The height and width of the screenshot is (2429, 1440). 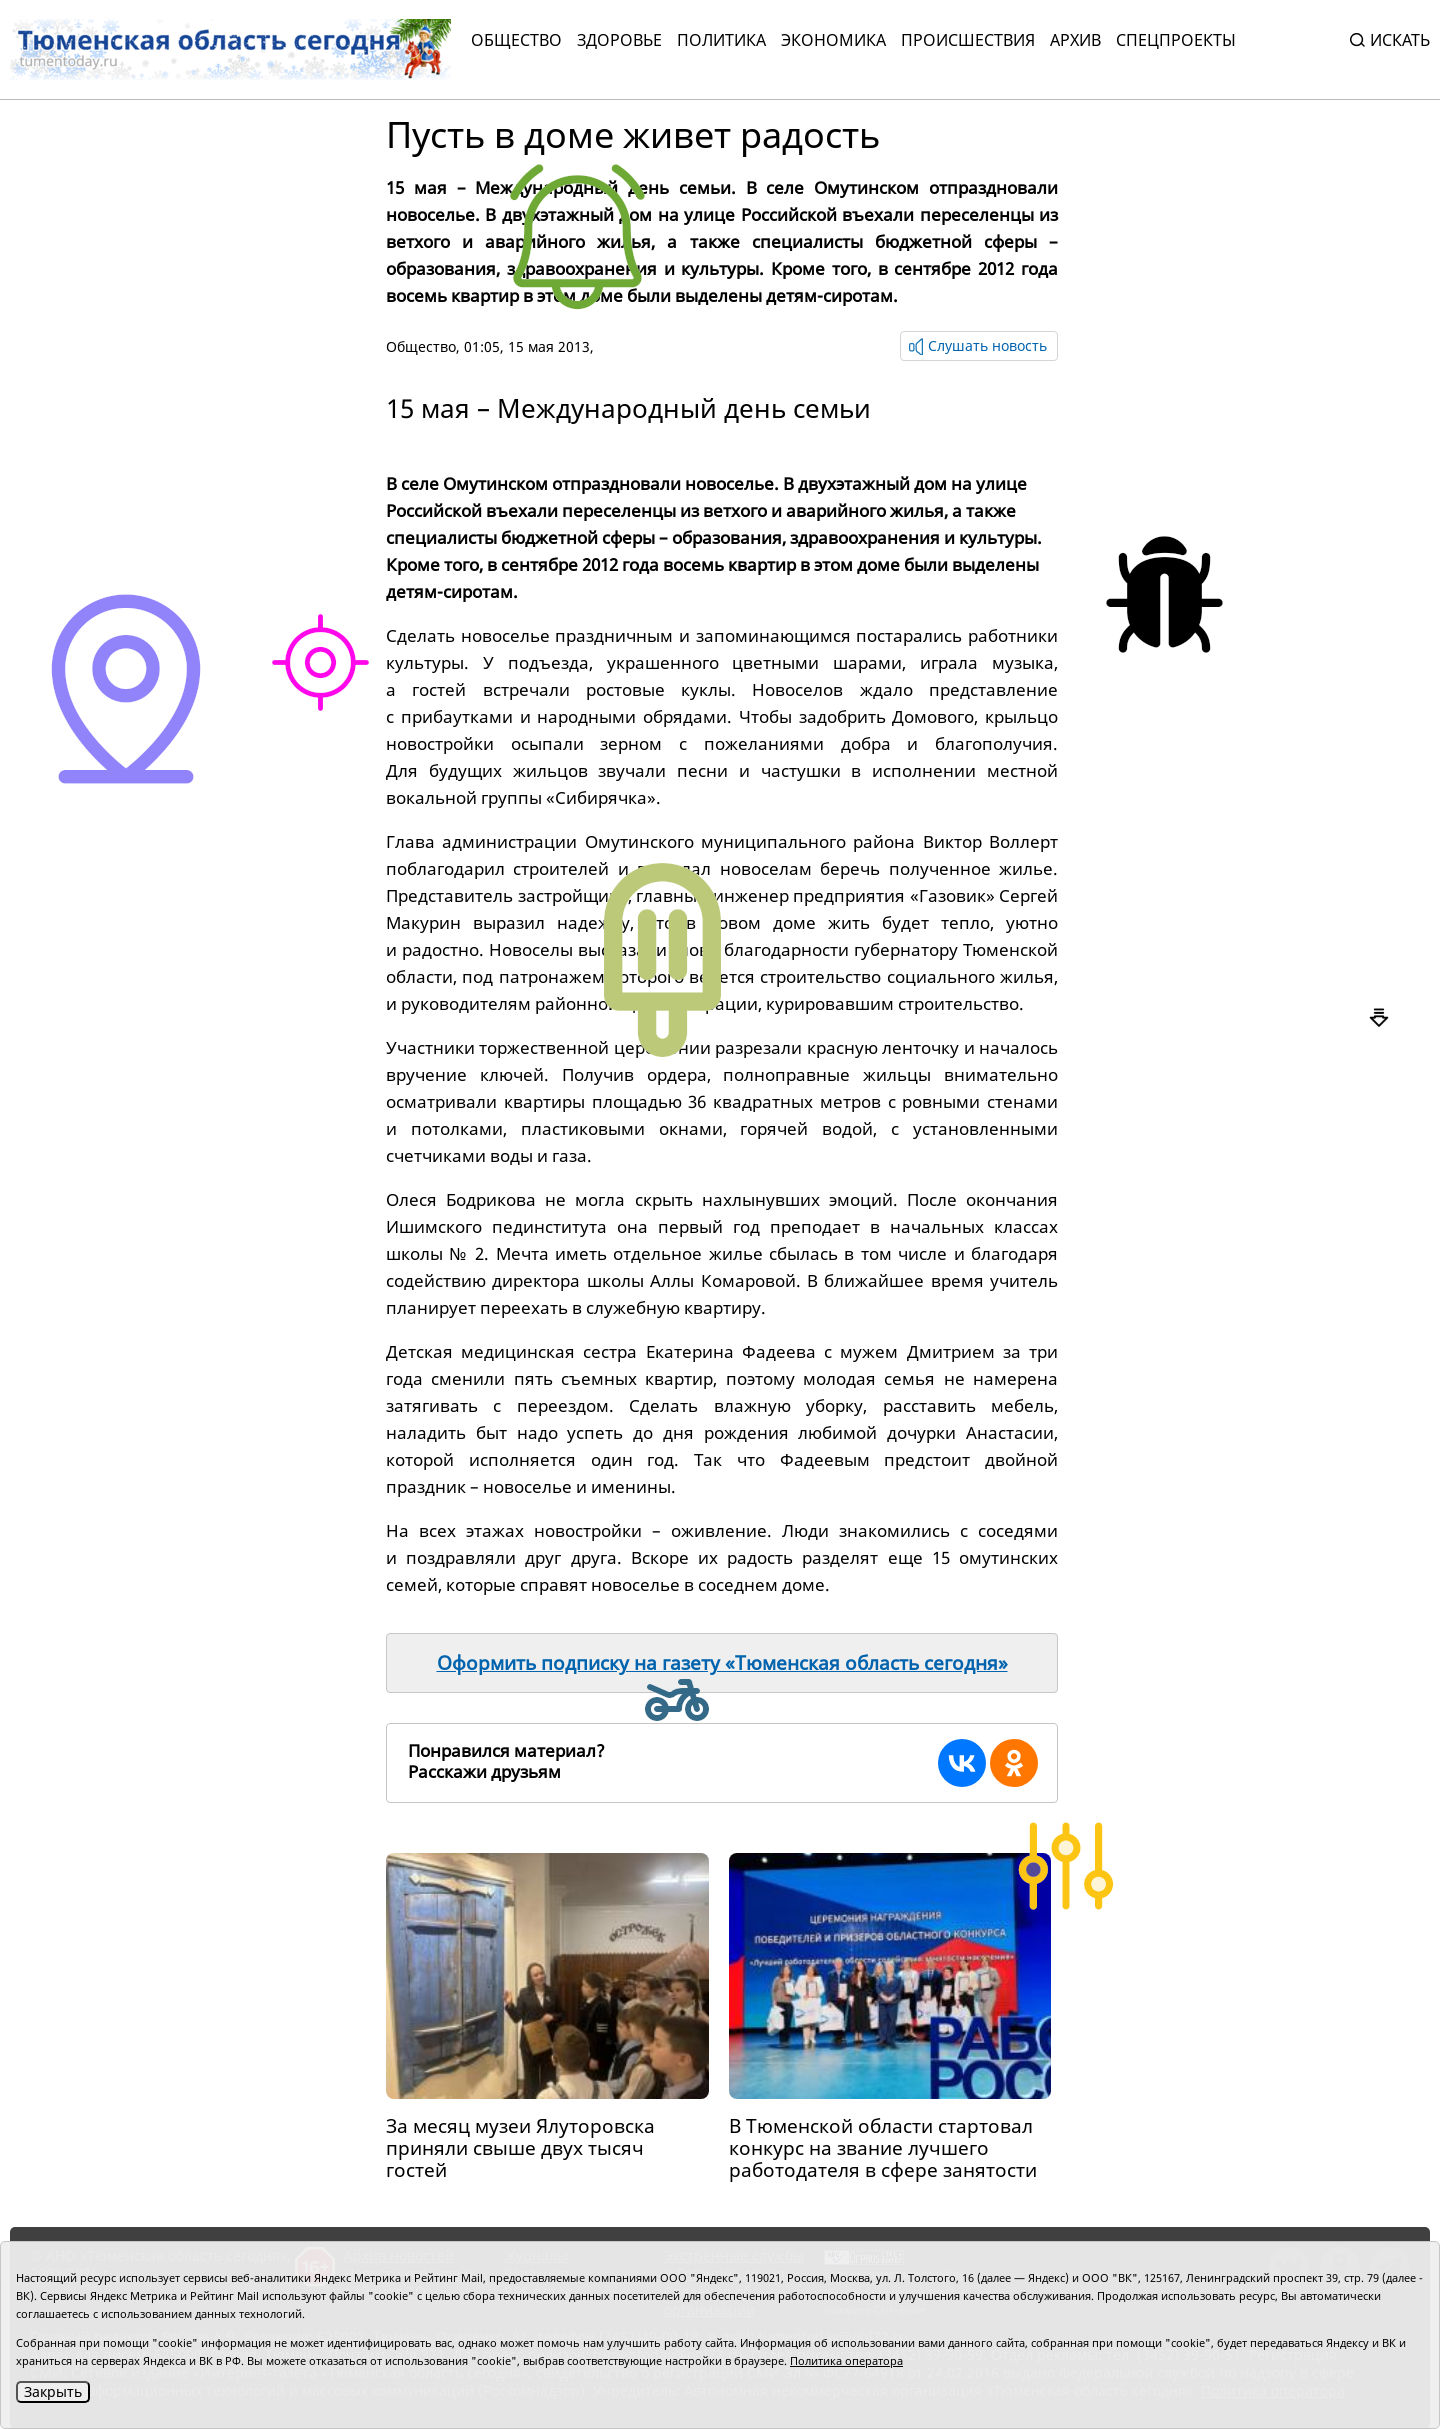 What do you see at coordinates (662, 958) in the screenshot?
I see `indicates frozen treats or ice cream category` at bounding box center [662, 958].